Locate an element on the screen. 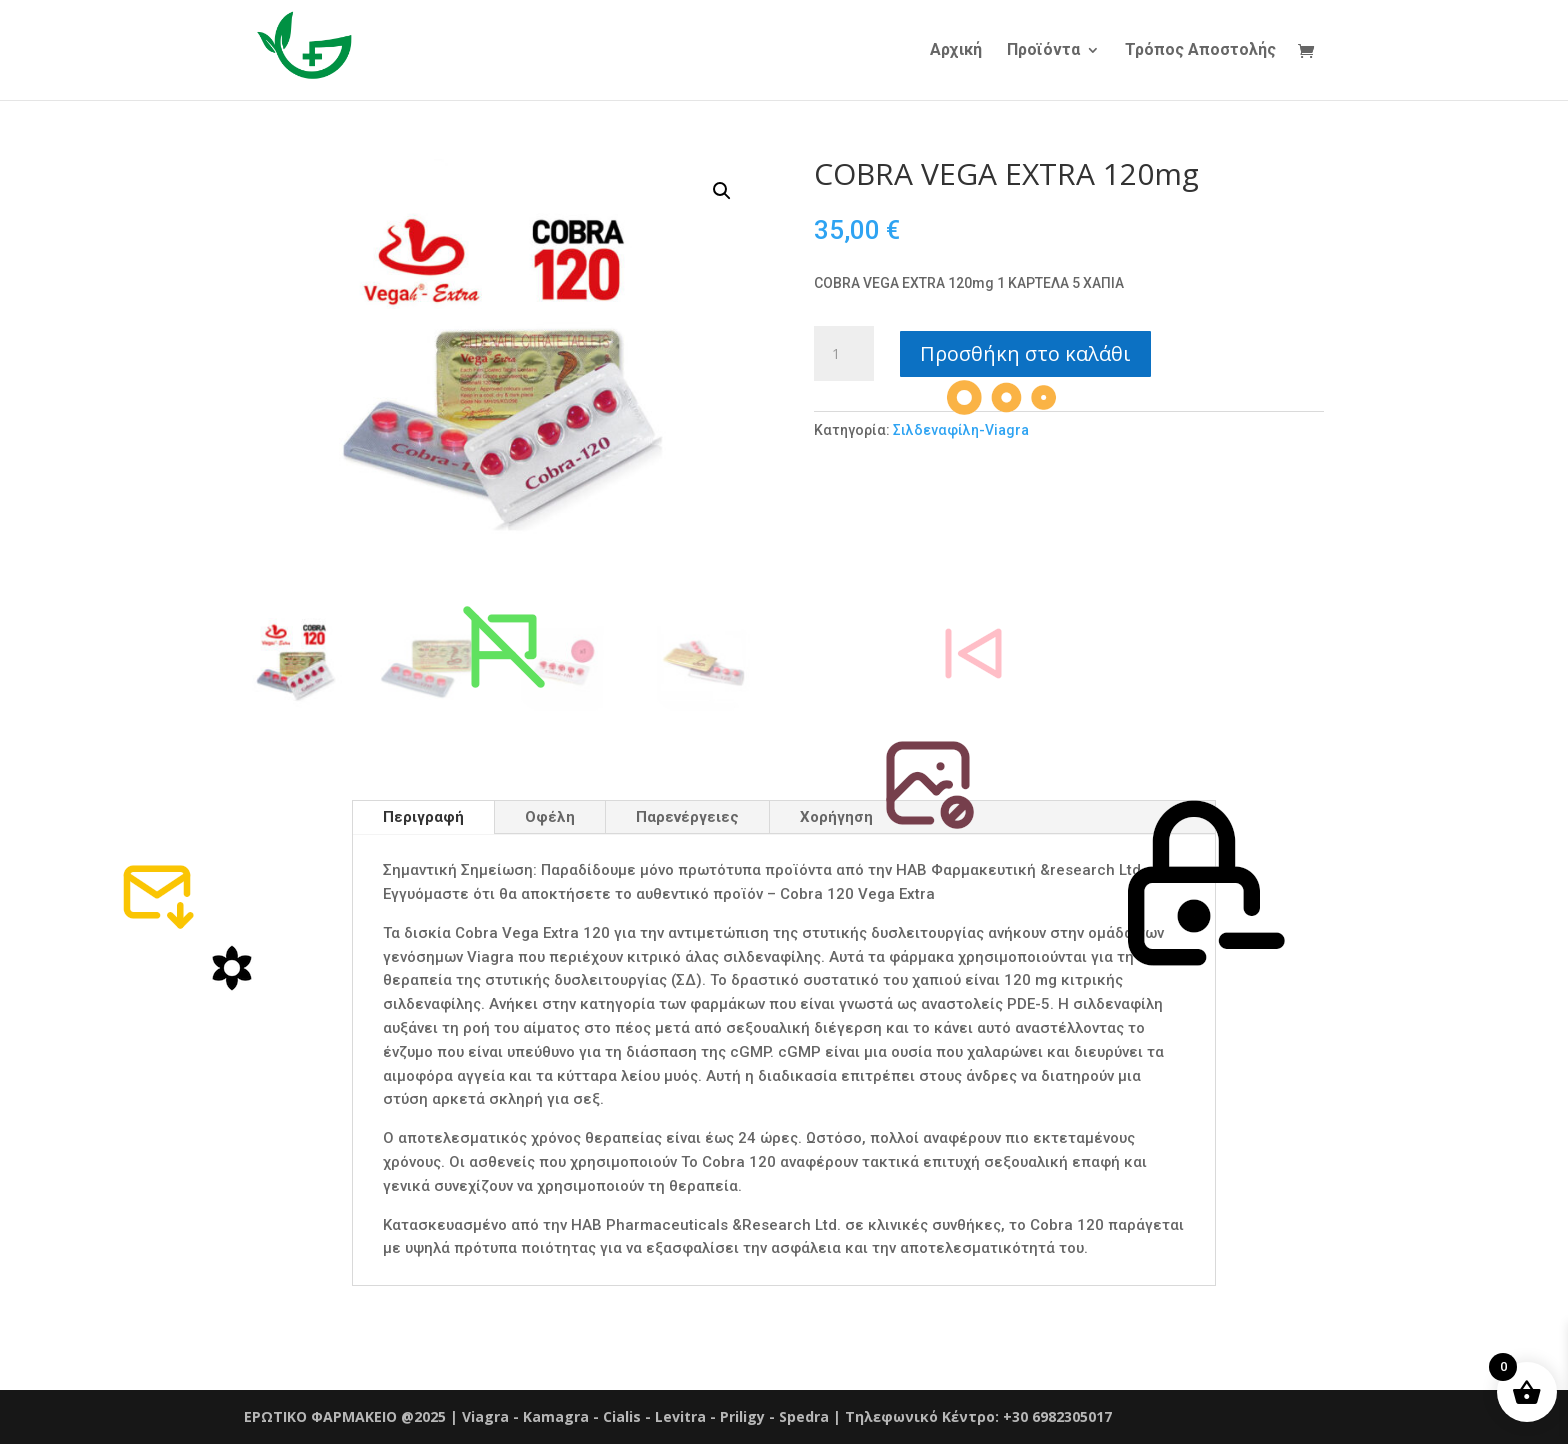 This screenshot has width=1568, height=1444. cancel image upload is located at coordinates (928, 783).